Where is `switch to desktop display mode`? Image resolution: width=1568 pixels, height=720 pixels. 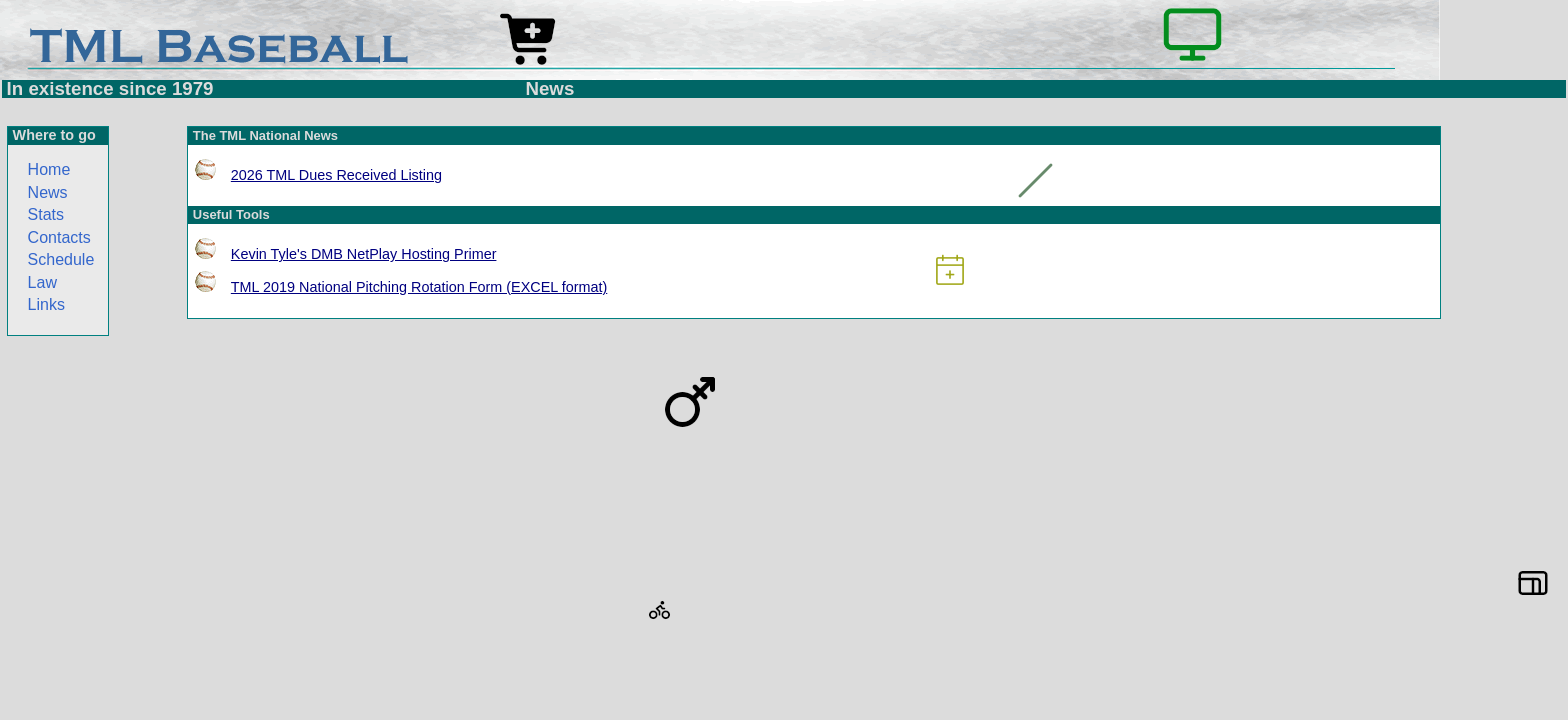 switch to desktop display mode is located at coordinates (1192, 34).